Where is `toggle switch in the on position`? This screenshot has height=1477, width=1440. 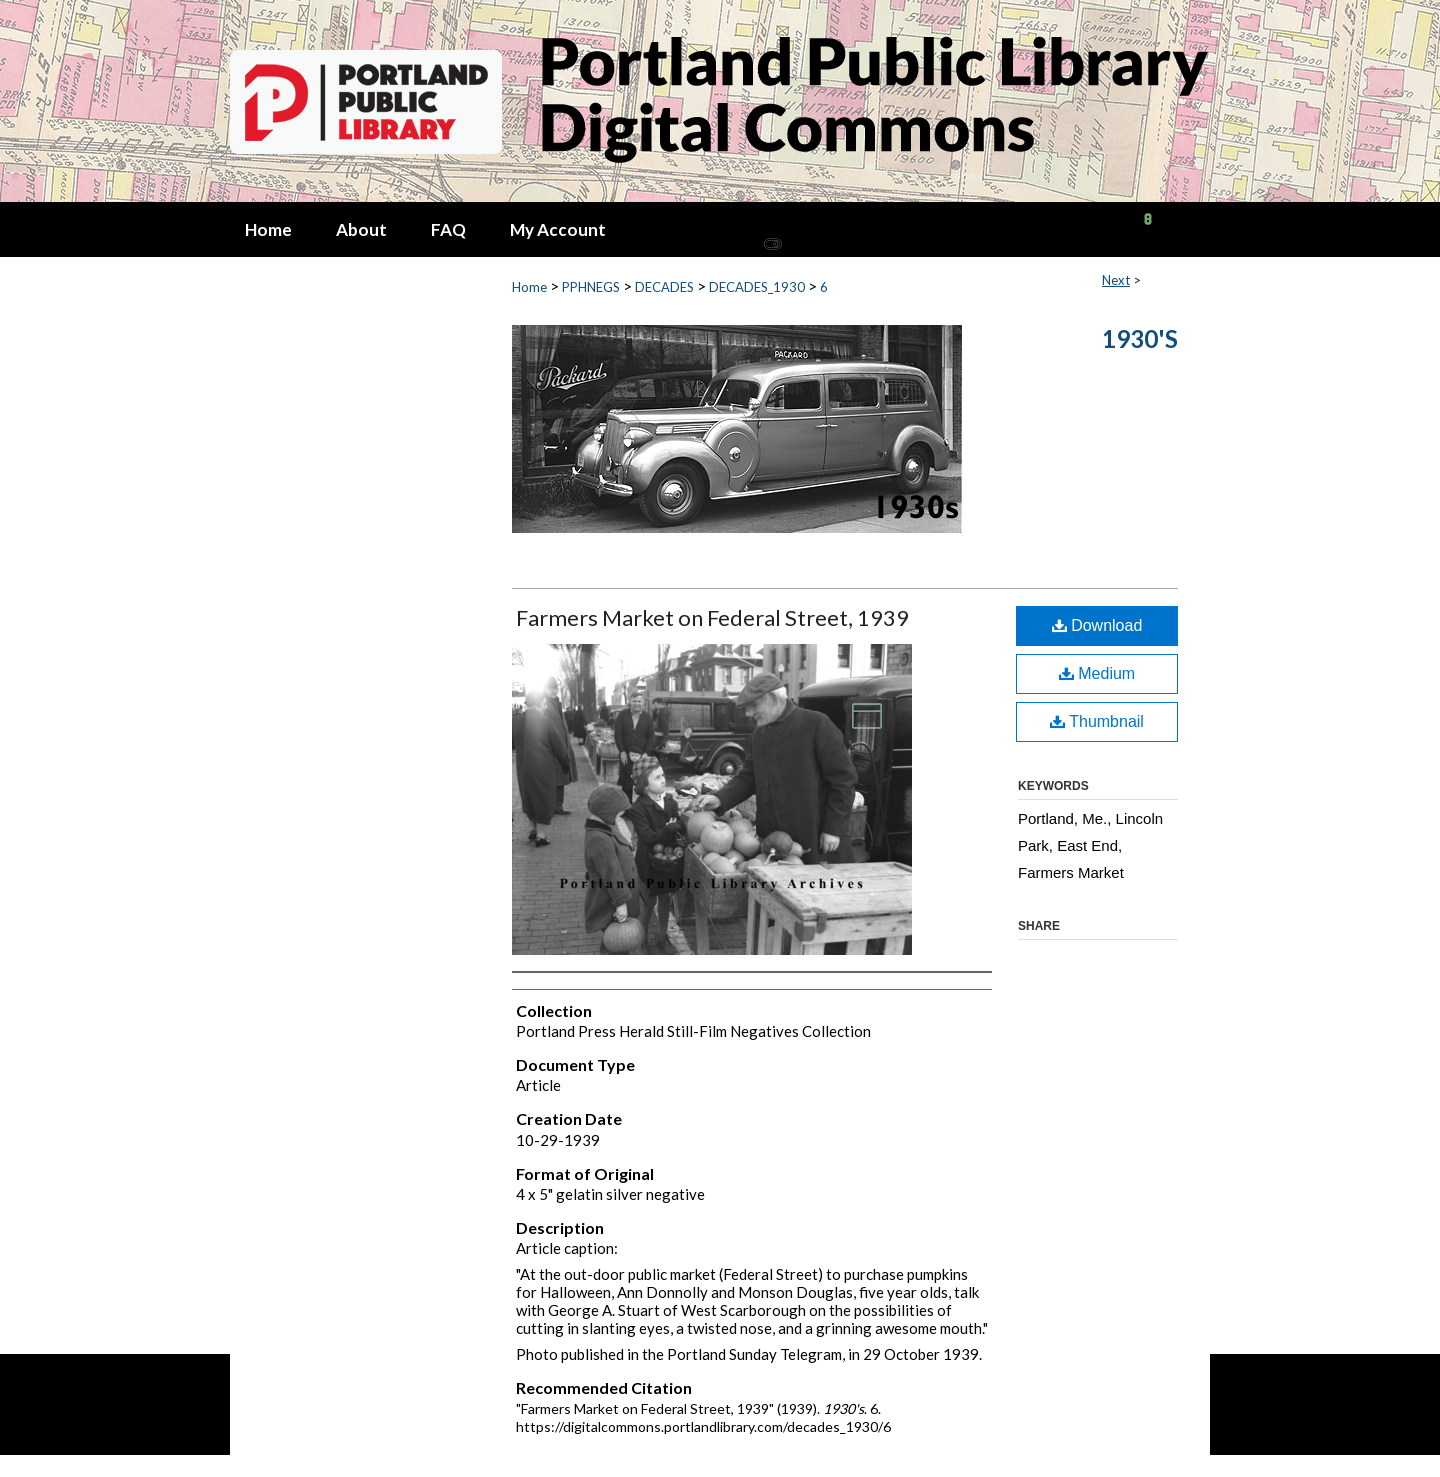
toggle switch in the on position is located at coordinates (773, 244).